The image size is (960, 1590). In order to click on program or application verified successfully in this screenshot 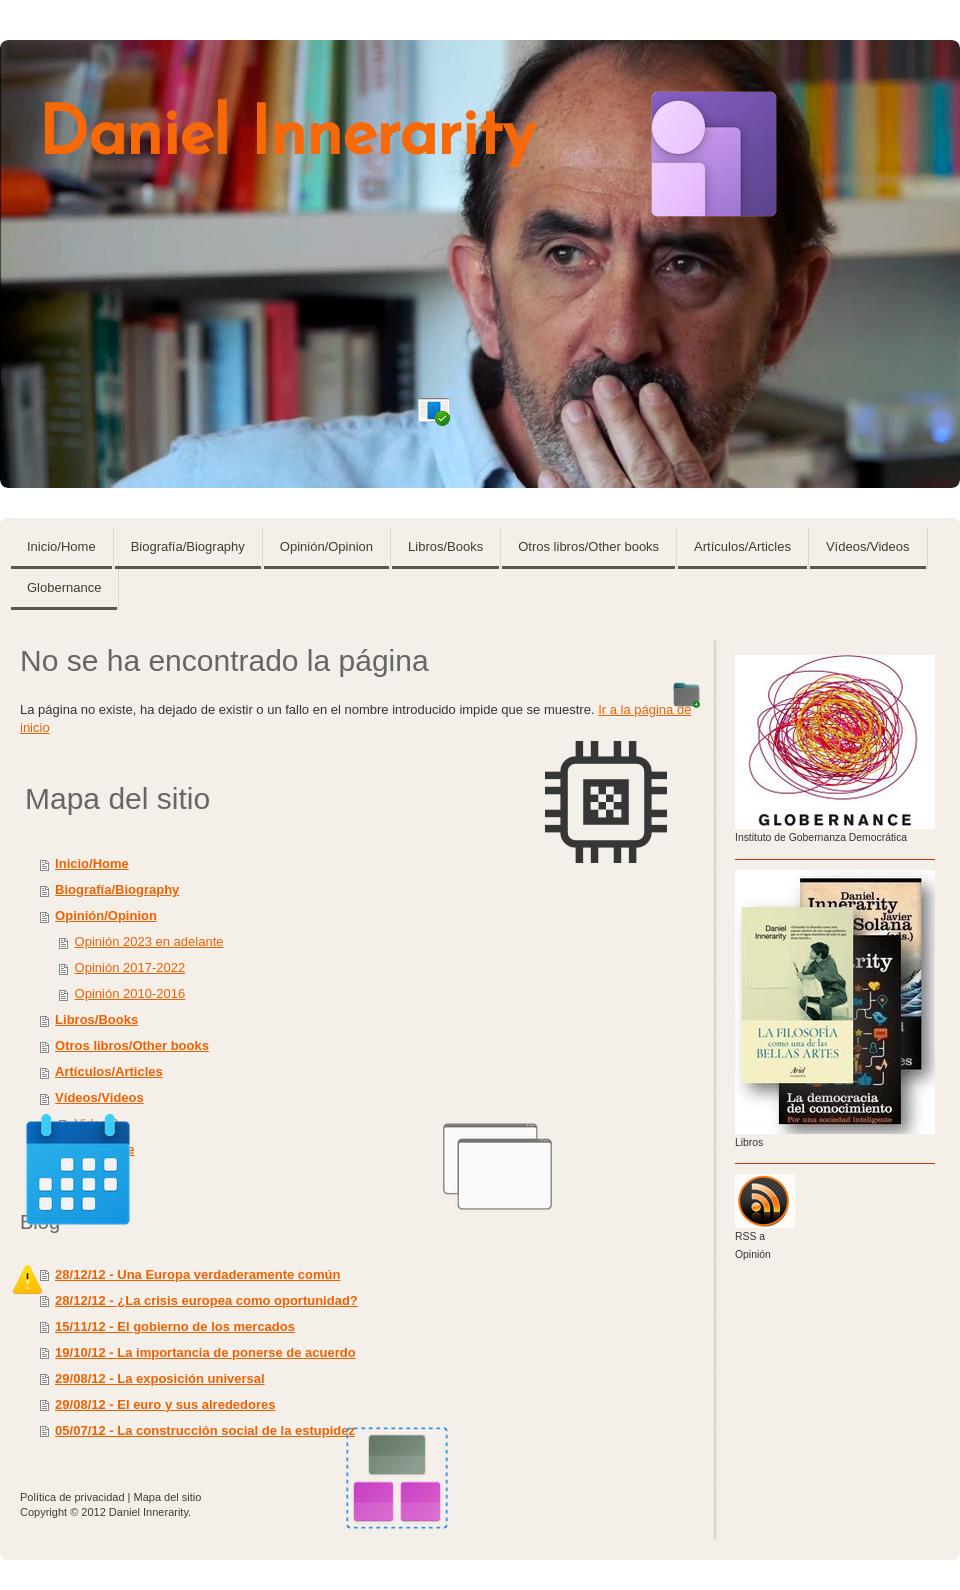, I will do `click(434, 410)`.